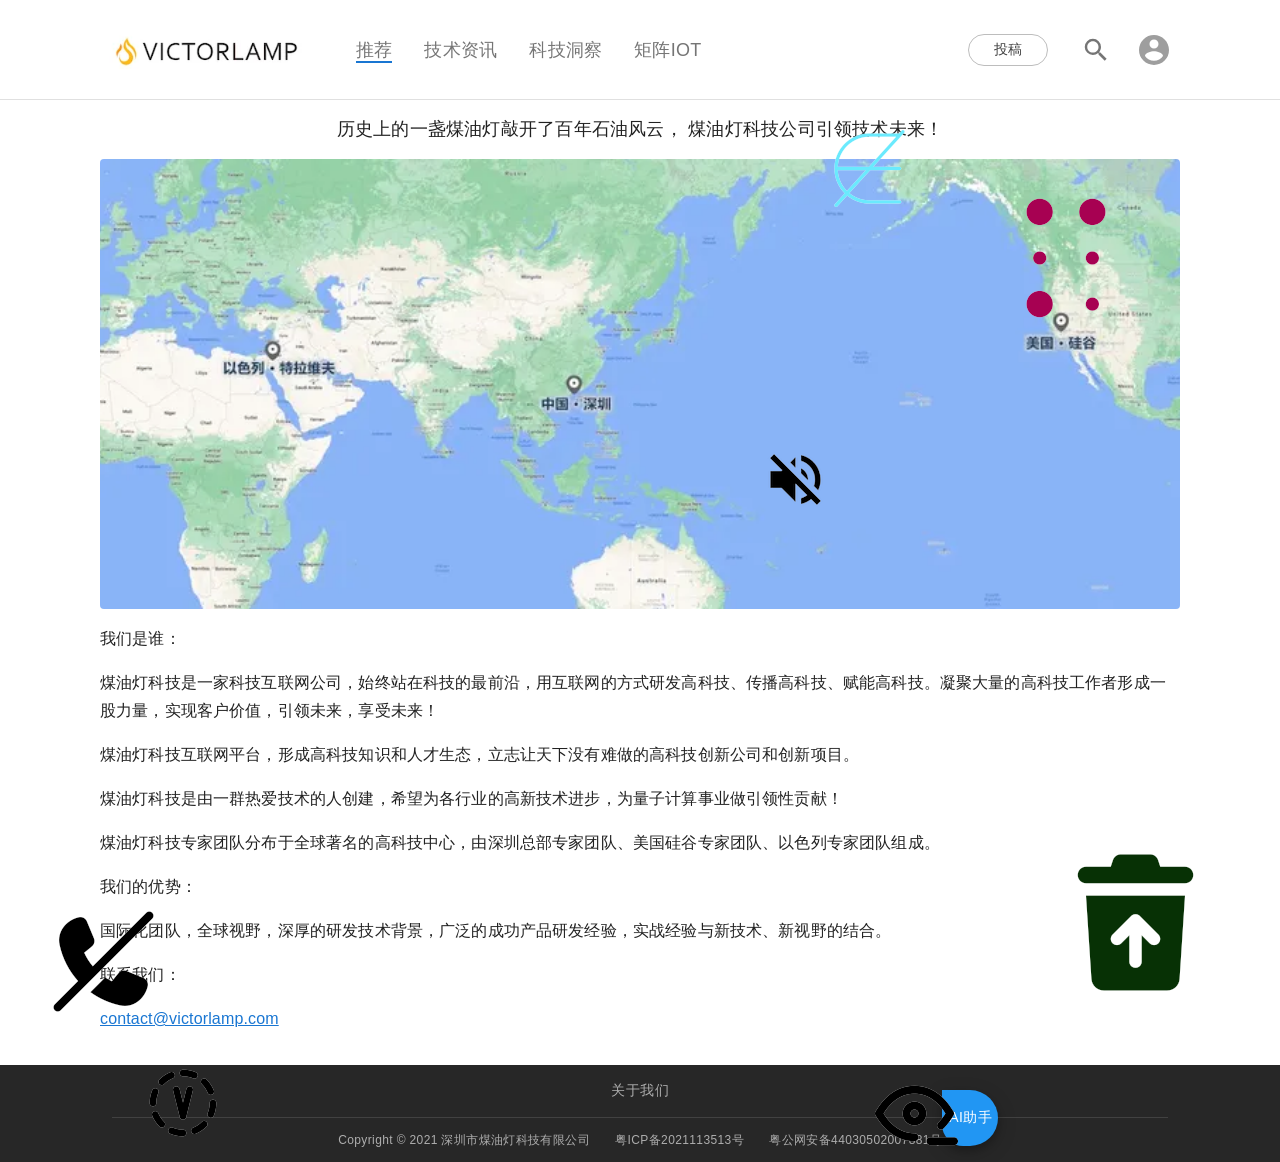  Describe the element at coordinates (914, 1113) in the screenshot. I see `reduce visibility or hide content` at that location.